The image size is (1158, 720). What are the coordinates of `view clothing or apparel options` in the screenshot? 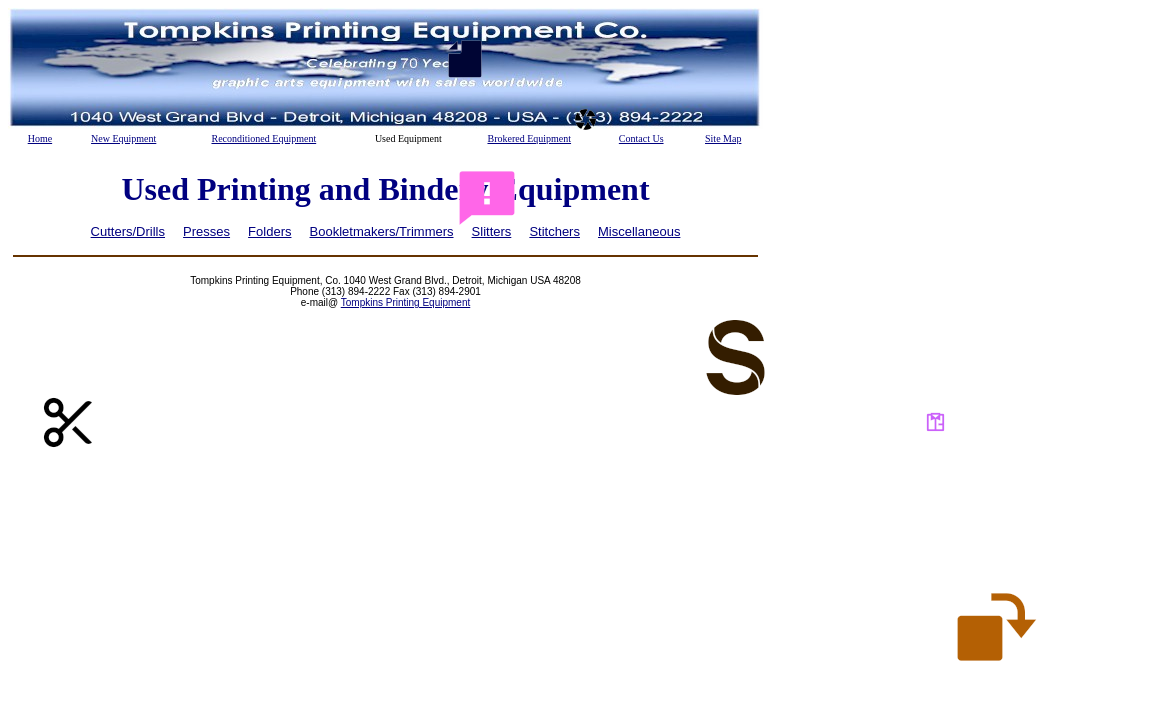 It's located at (935, 421).